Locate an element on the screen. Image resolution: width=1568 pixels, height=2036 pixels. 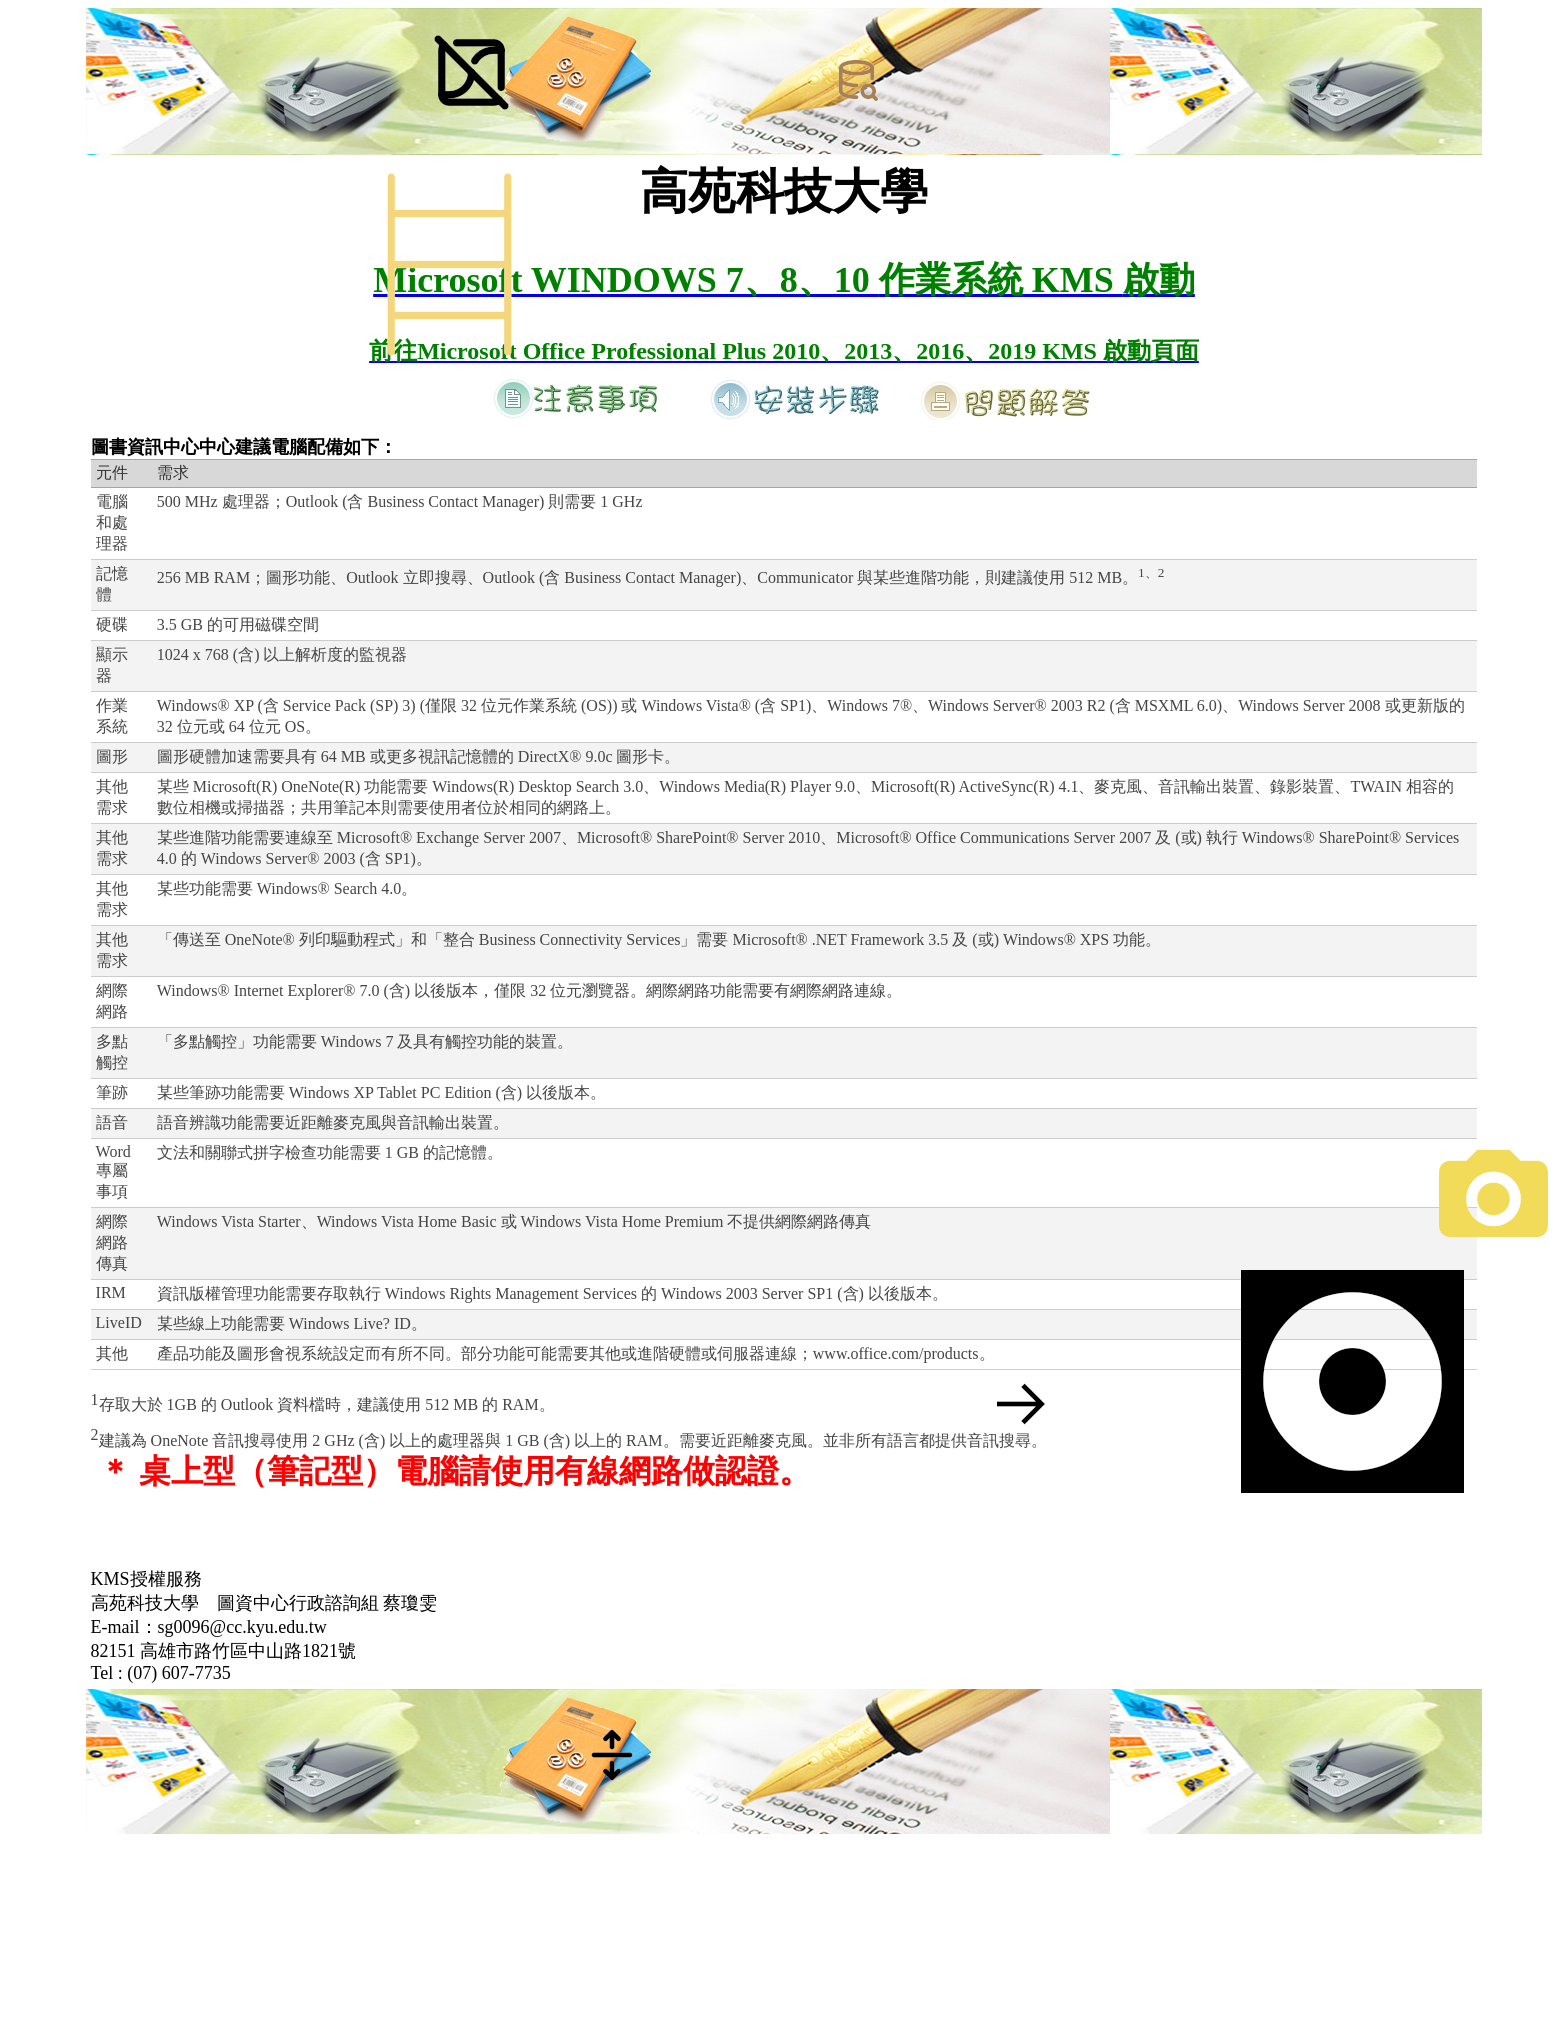
expand content vertically is located at coordinates (612, 1755).